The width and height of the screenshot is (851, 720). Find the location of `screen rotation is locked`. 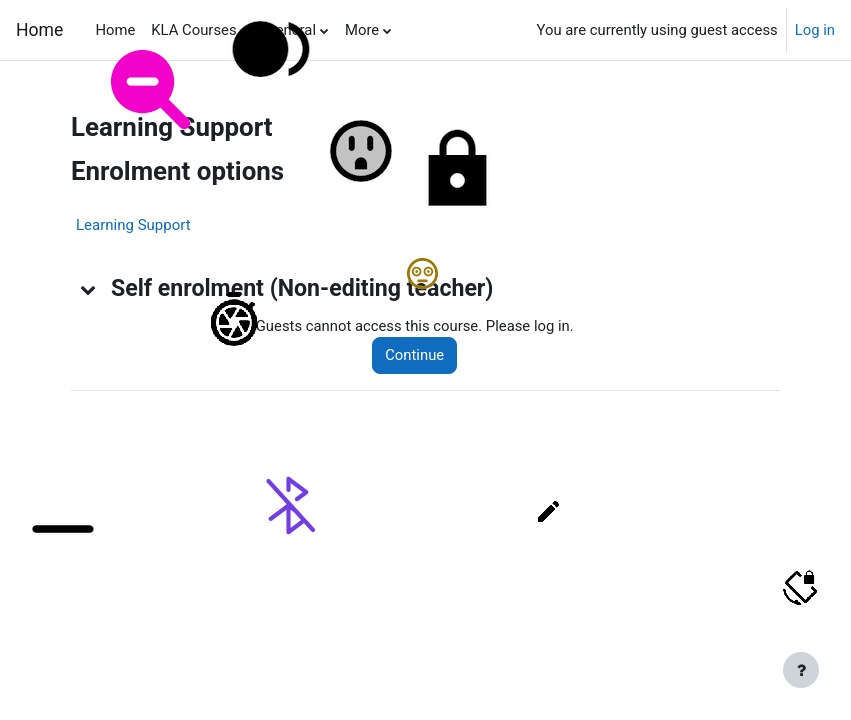

screen rotation is locked is located at coordinates (801, 587).